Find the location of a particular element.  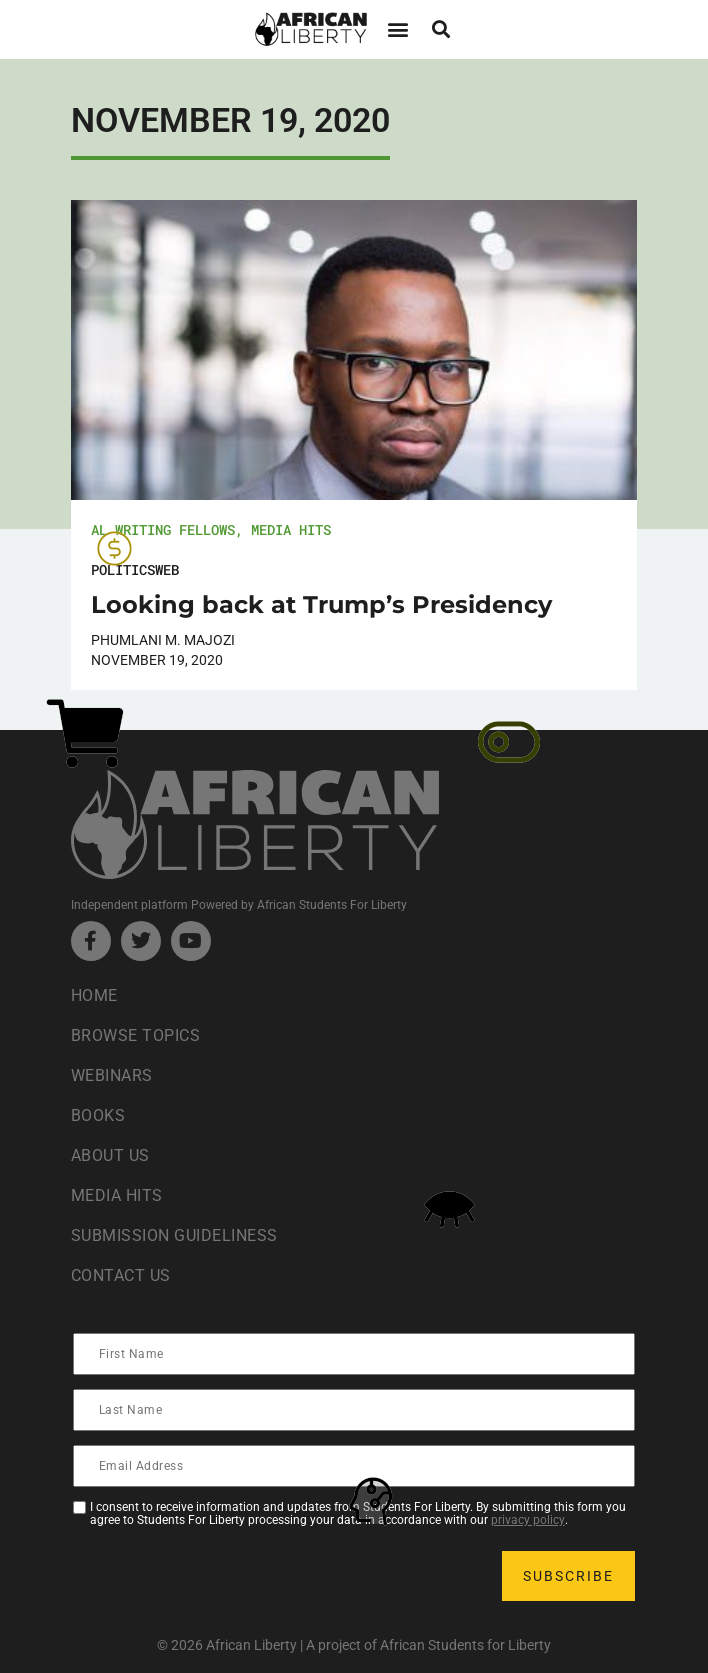

view account balance or financial summary is located at coordinates (114, 548).